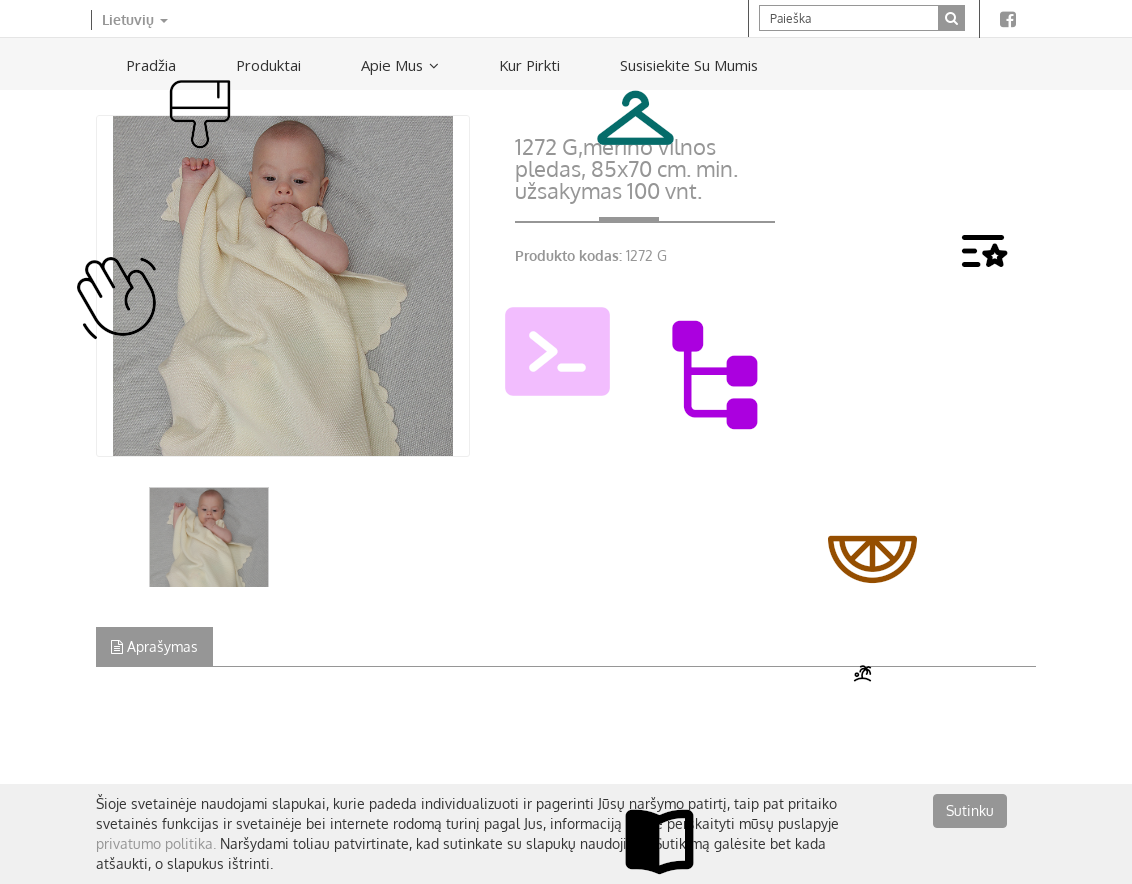 The image size is (1132, 884). Describe the element at coordinates (116, 296) in the screenshot. I see `greet or welcome new users` at that location.